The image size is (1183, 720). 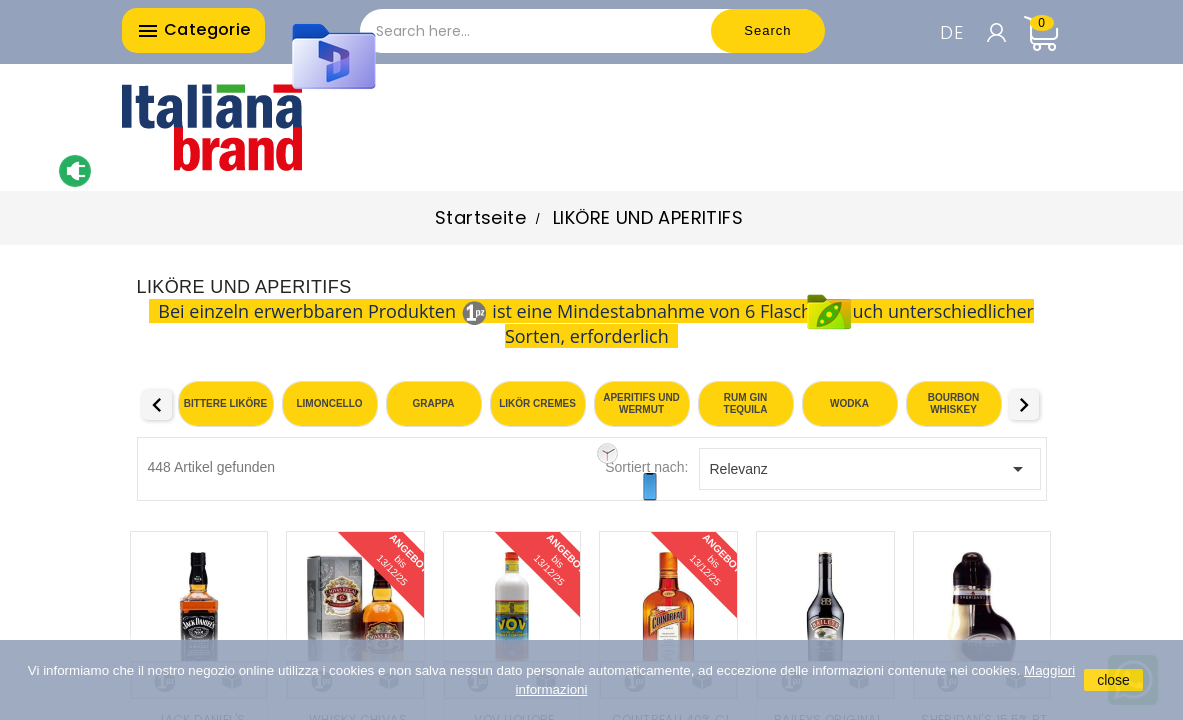 What do you see at coordinates (607, 453) in the screenshot?
I see `open date and time settings` at bounding box center [607, 453].